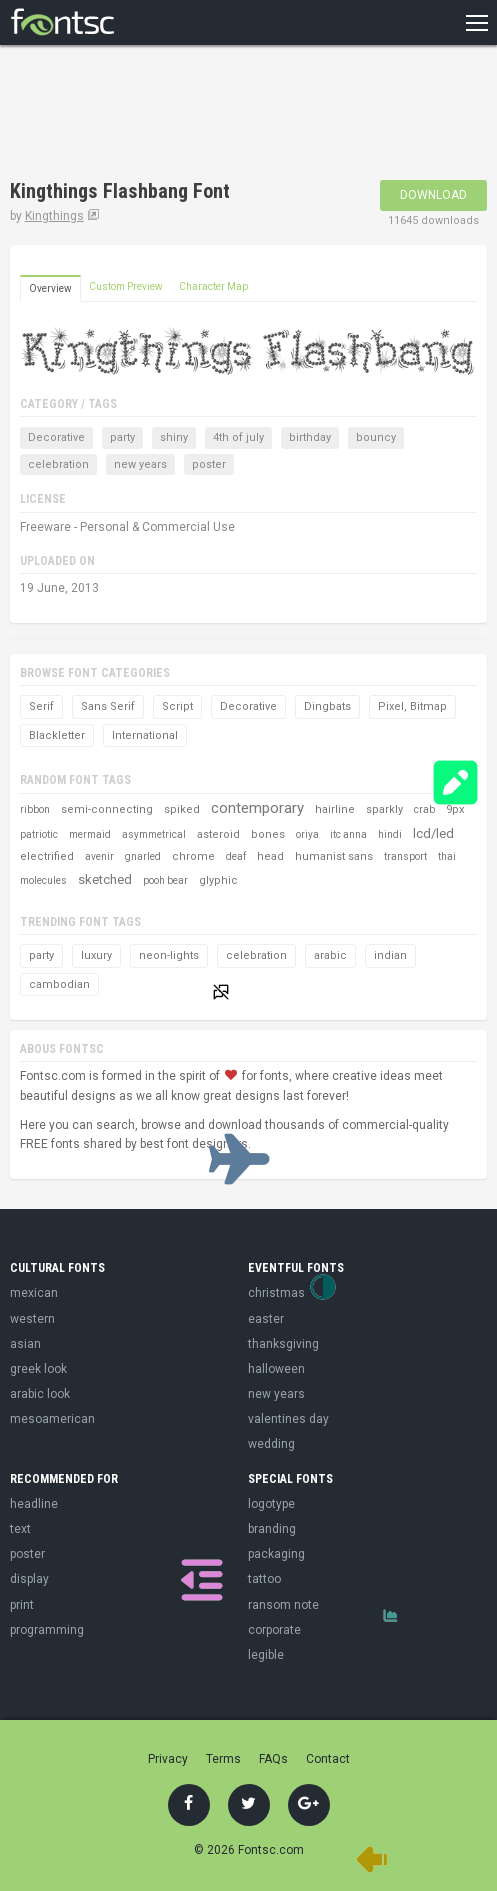 The image size is (497, 1891). Describe the element at coordinates (323, 1287) in the screenshot. I see `adjust display brightness to 50%` at that location.